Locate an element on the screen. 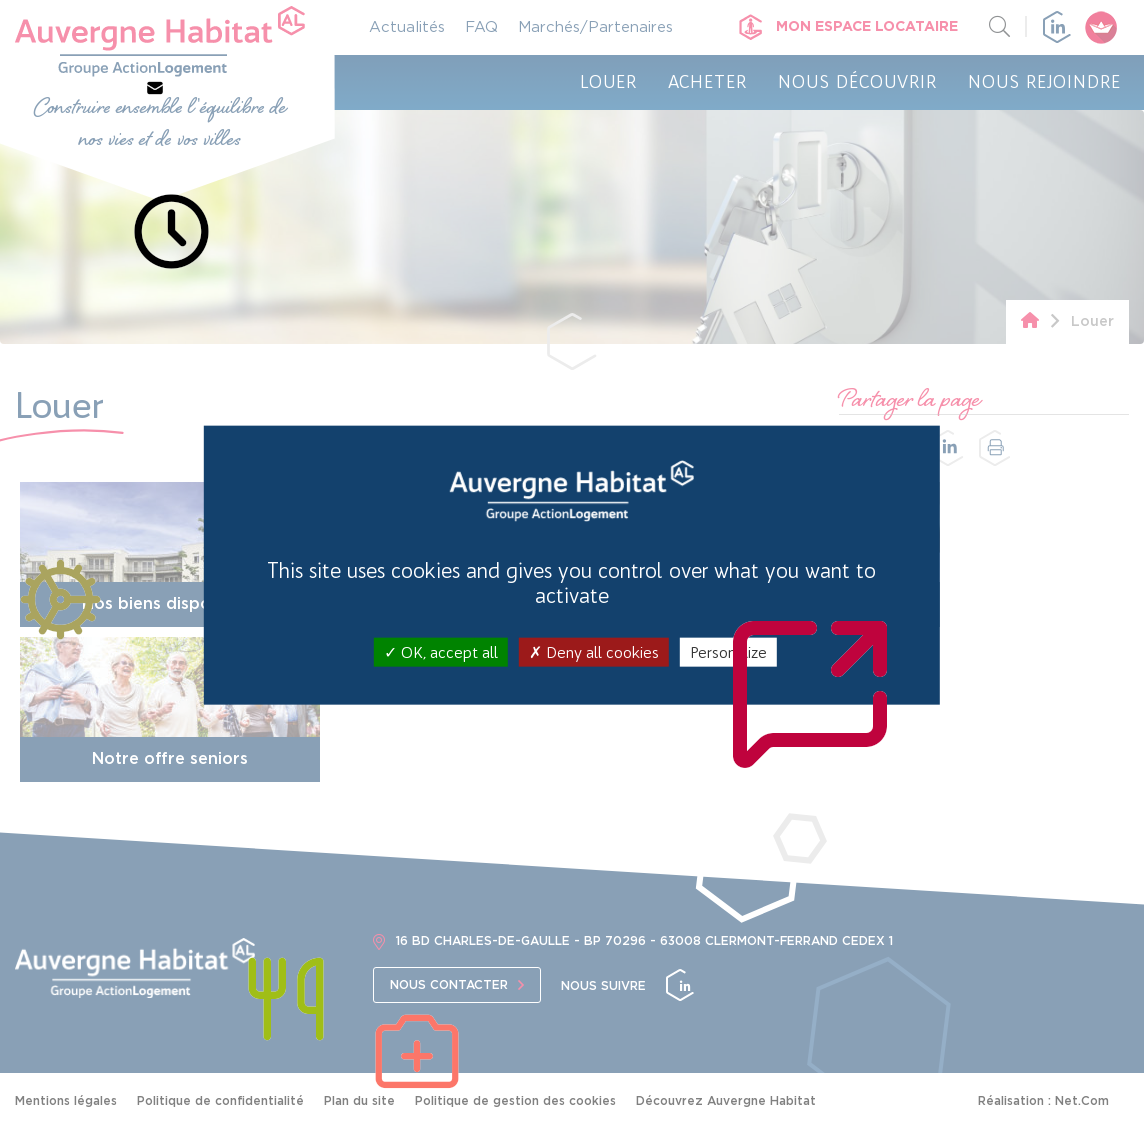  add a new photo is located at coordinates (417, 1053).